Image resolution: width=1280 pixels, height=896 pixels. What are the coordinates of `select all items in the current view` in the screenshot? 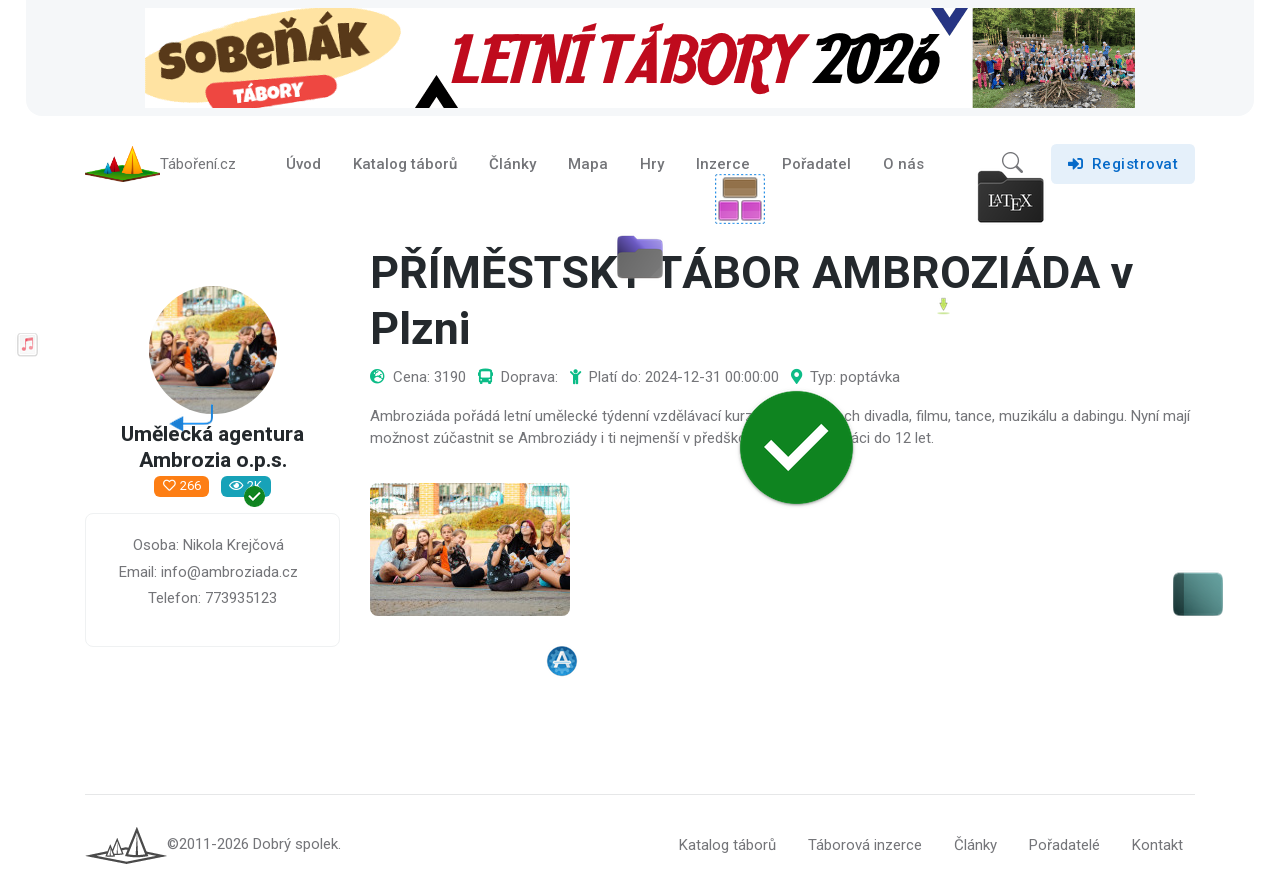 It's located at (740, 199).